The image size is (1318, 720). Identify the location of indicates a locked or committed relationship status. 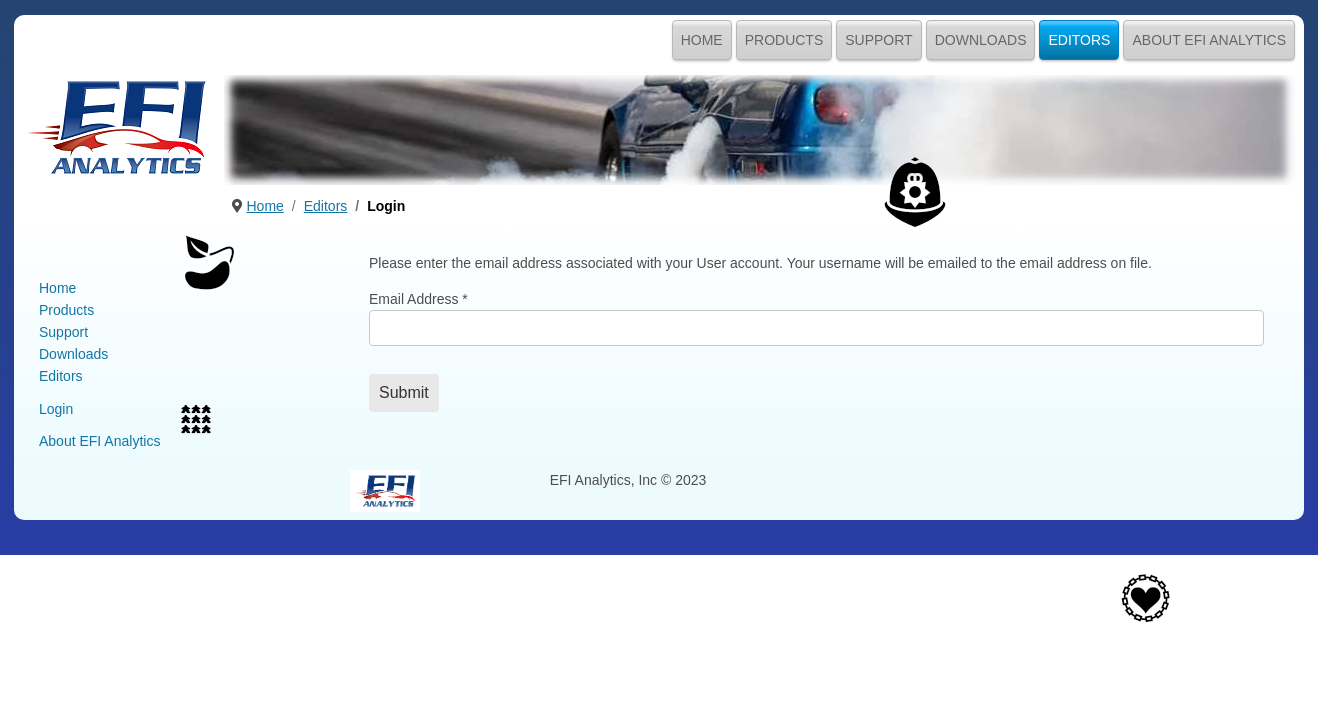
(1145, 598).